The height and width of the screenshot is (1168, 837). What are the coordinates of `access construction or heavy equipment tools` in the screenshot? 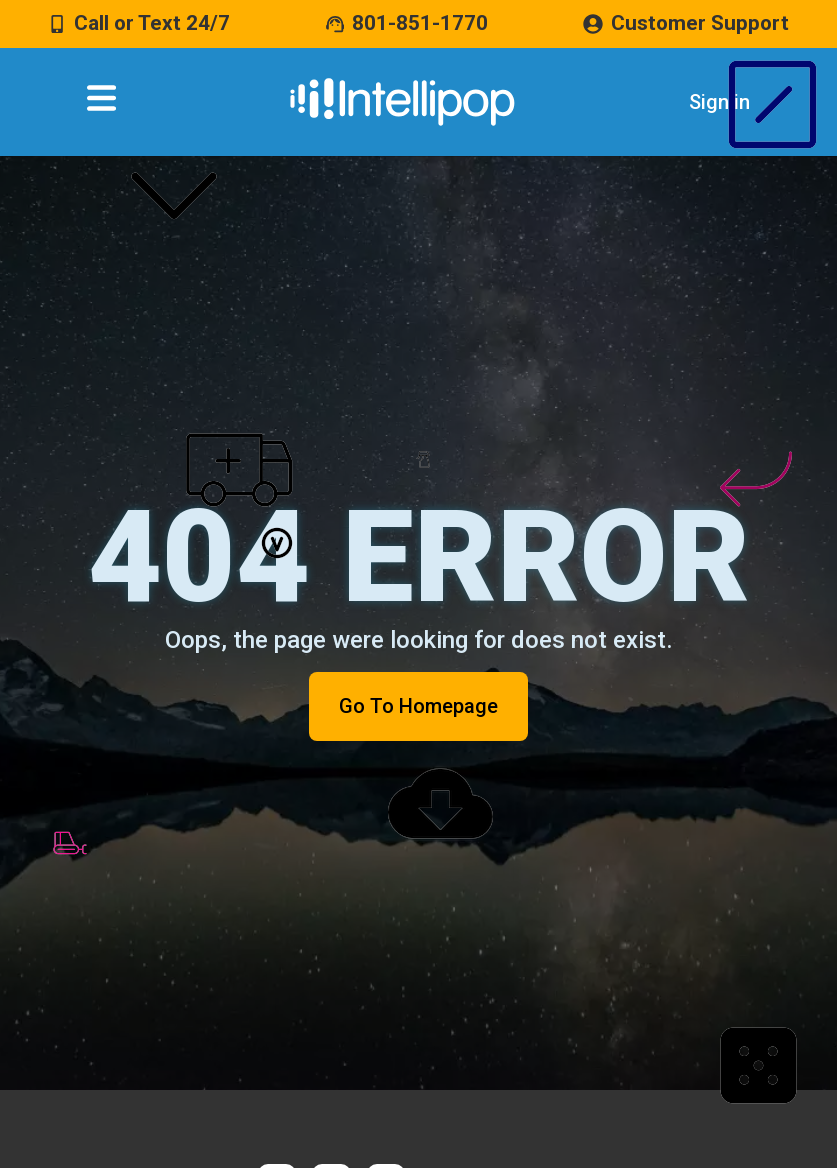 It's located at (70, 843).